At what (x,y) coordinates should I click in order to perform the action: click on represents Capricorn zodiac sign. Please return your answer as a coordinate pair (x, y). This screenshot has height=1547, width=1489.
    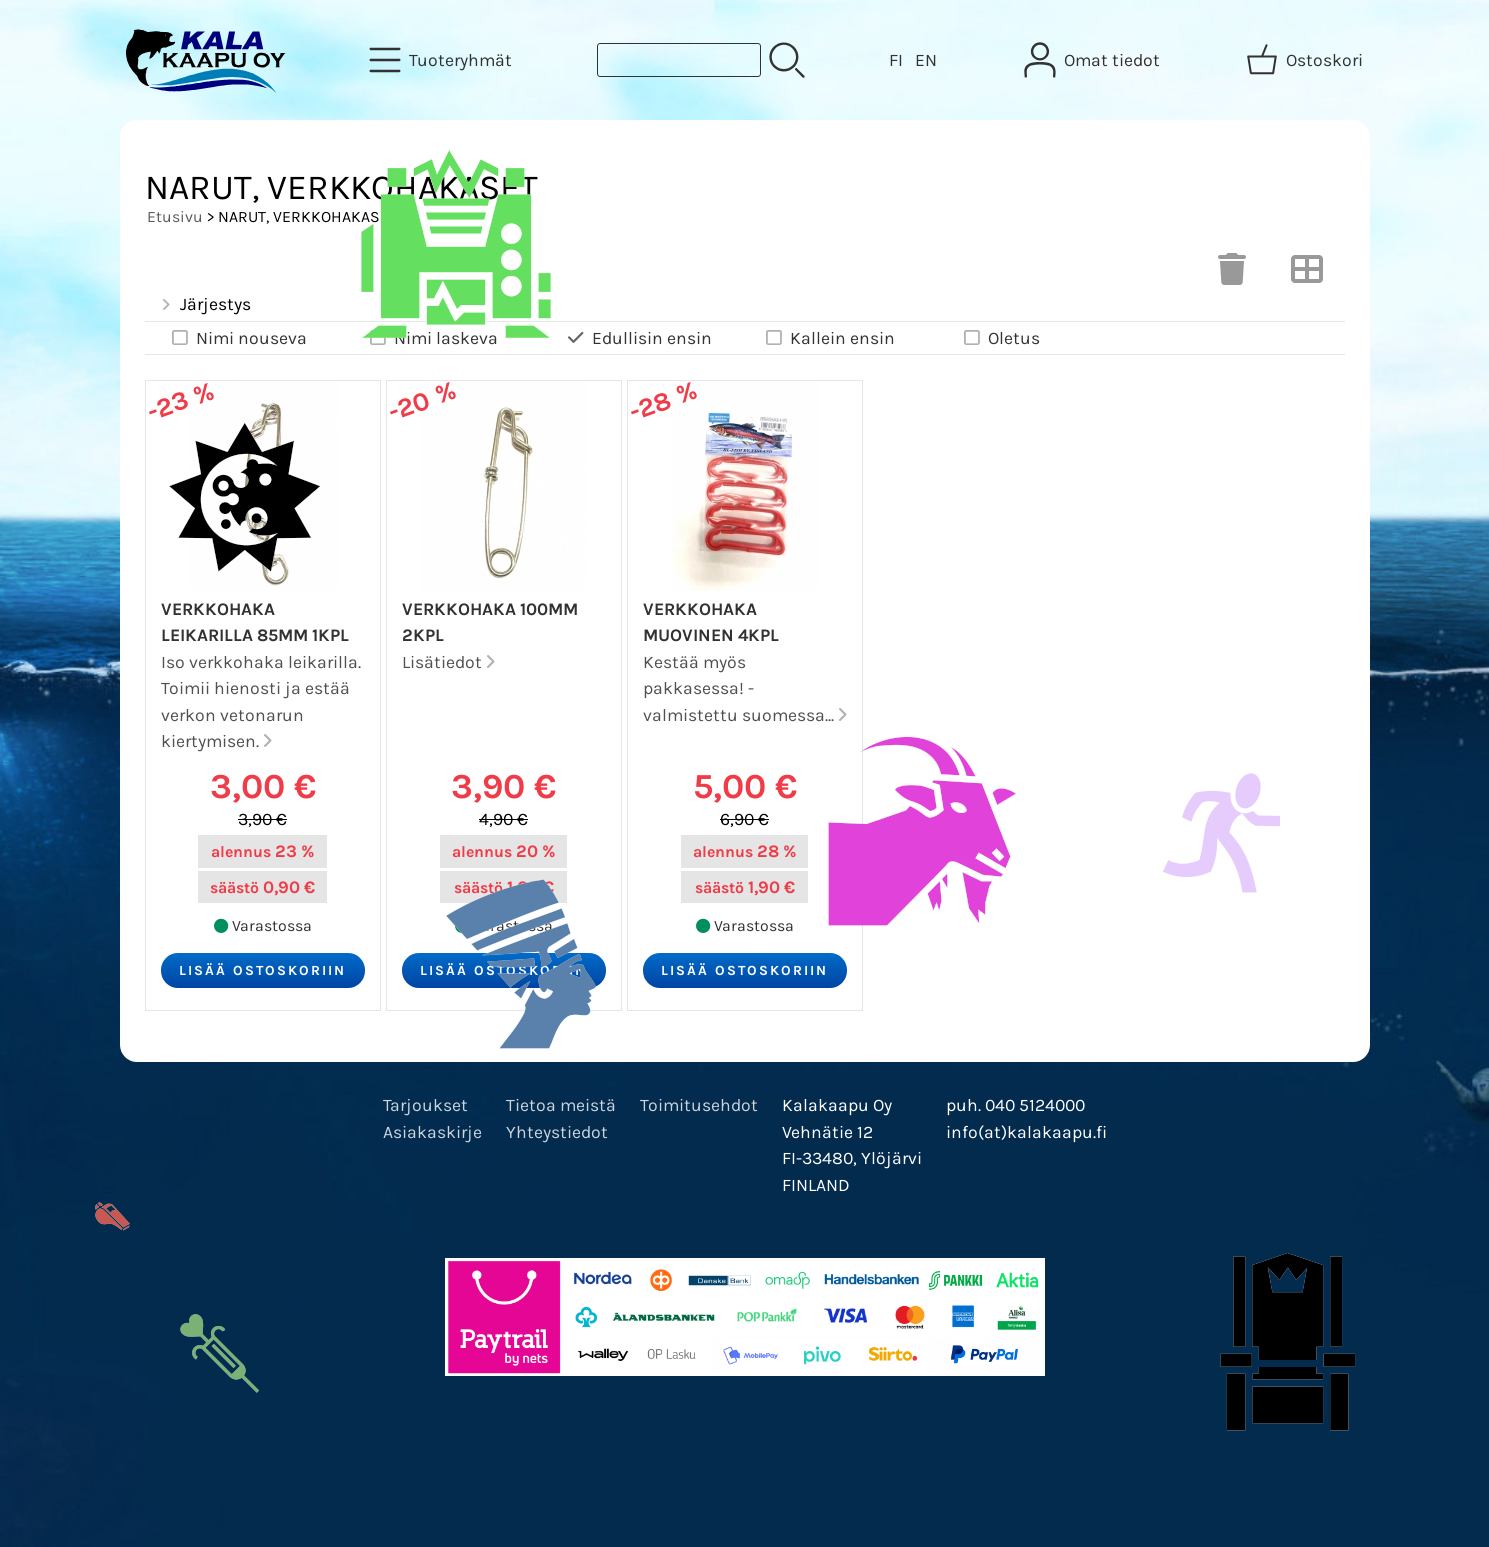
    Looking at the image, I should click on (926, 827).